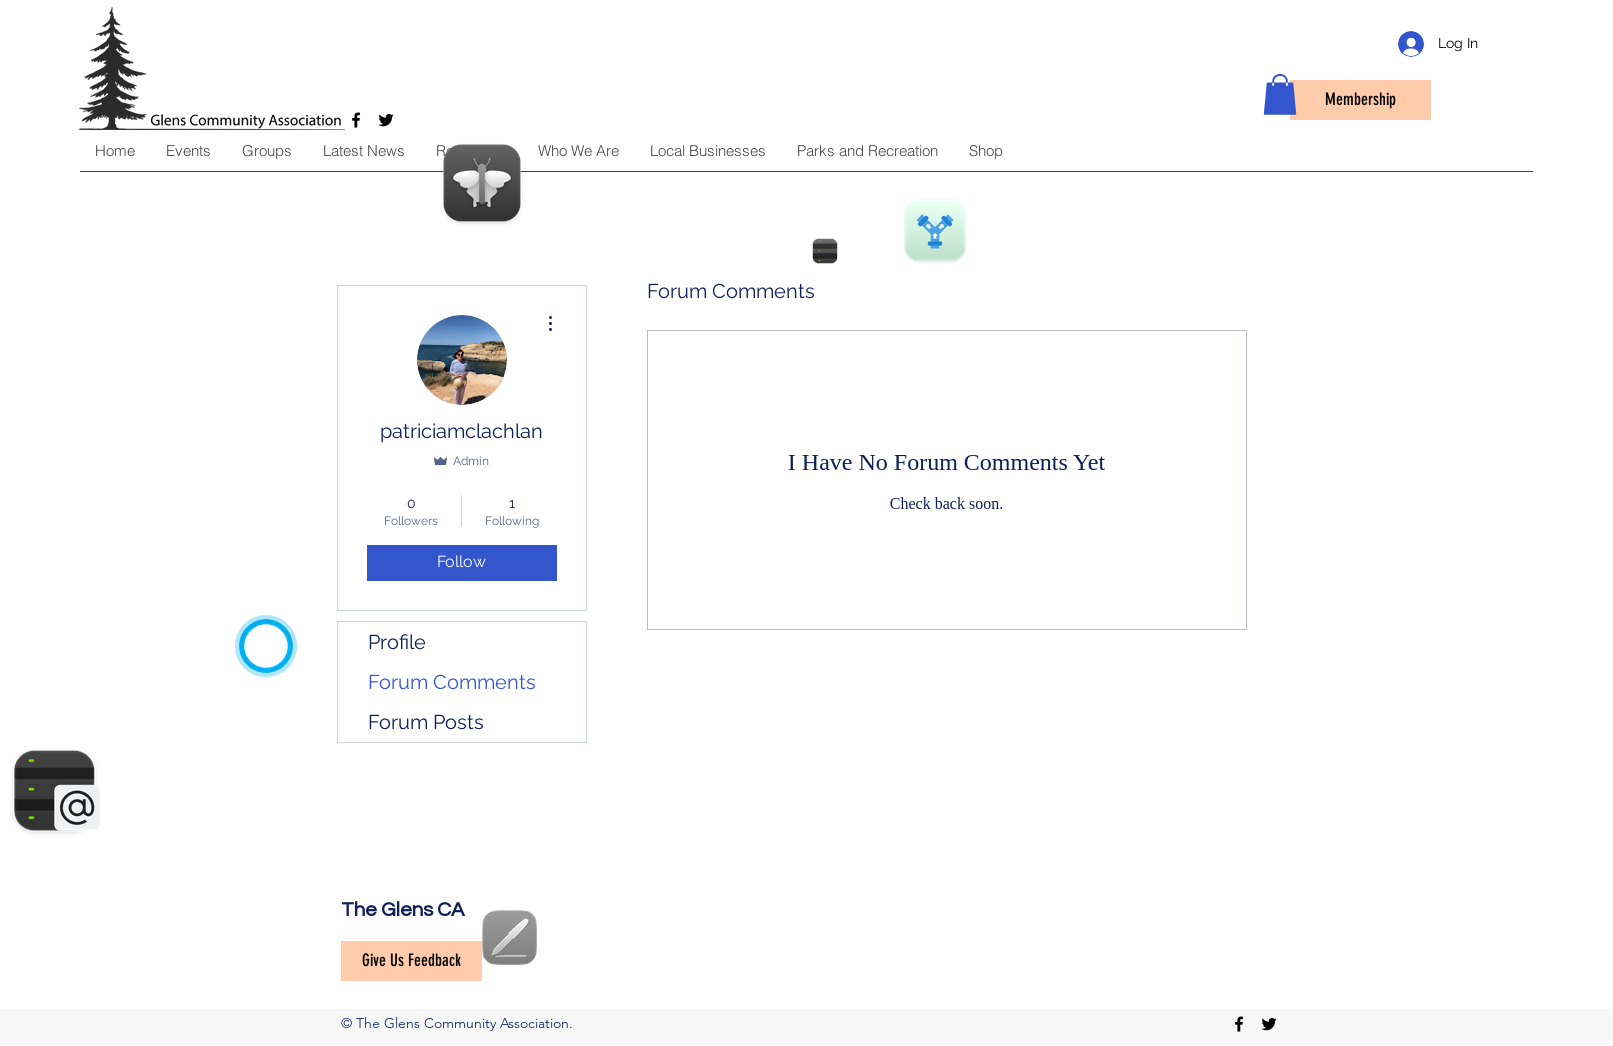 The image size is (1613, 1046). Describe the element at coordinates (482, 183) in the screenshot. I see `open qmmp audio player` at that location.